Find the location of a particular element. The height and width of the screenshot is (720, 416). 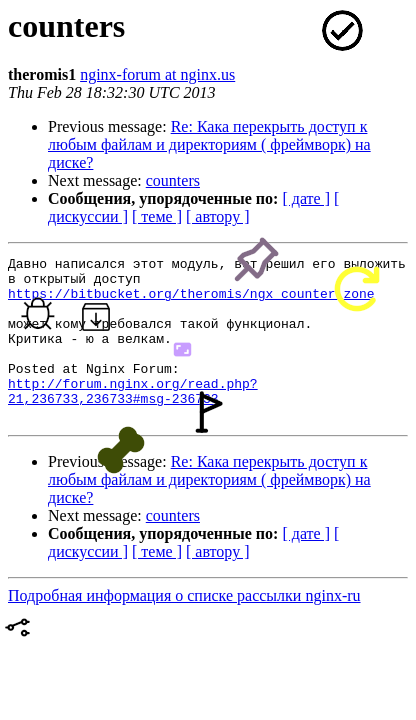

adjust image or video aspect ratio is located at coordinates (182, 349).